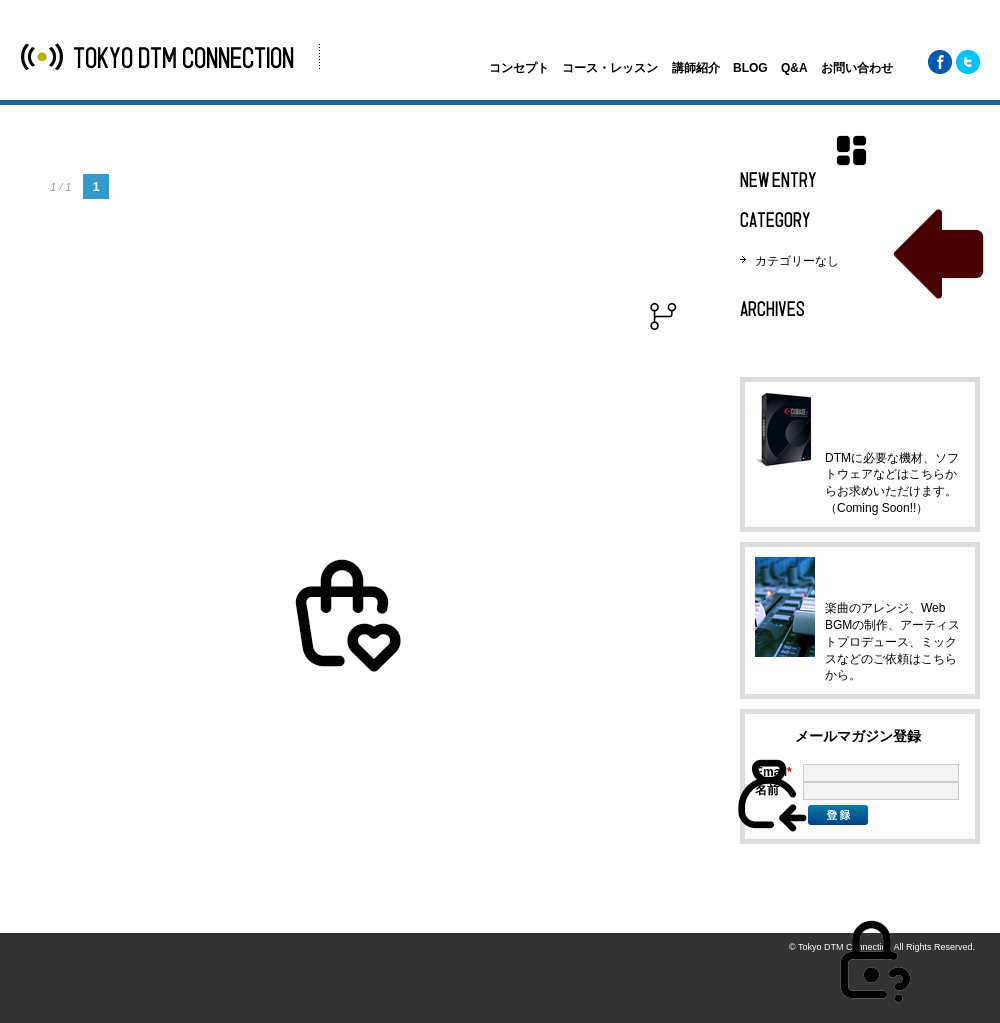 This screenshot has width=1000, height=1023. What do you see at coordinates (851, 150) in the screenshot?
I see `open dashboard view` at bounding box center [851, 150].